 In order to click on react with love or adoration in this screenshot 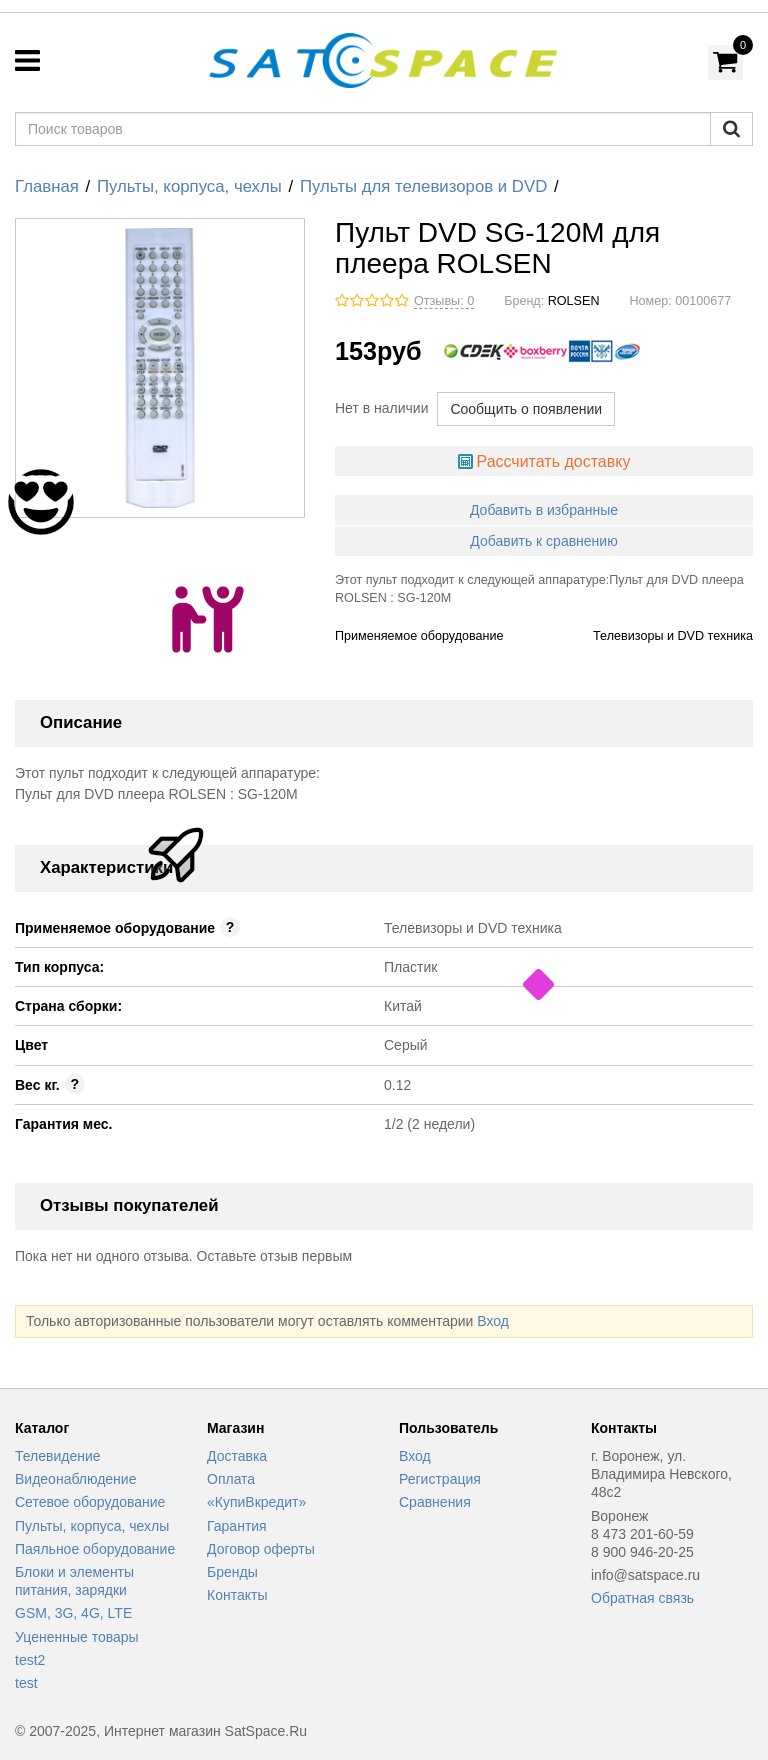, I will do `click(41, 502)`.